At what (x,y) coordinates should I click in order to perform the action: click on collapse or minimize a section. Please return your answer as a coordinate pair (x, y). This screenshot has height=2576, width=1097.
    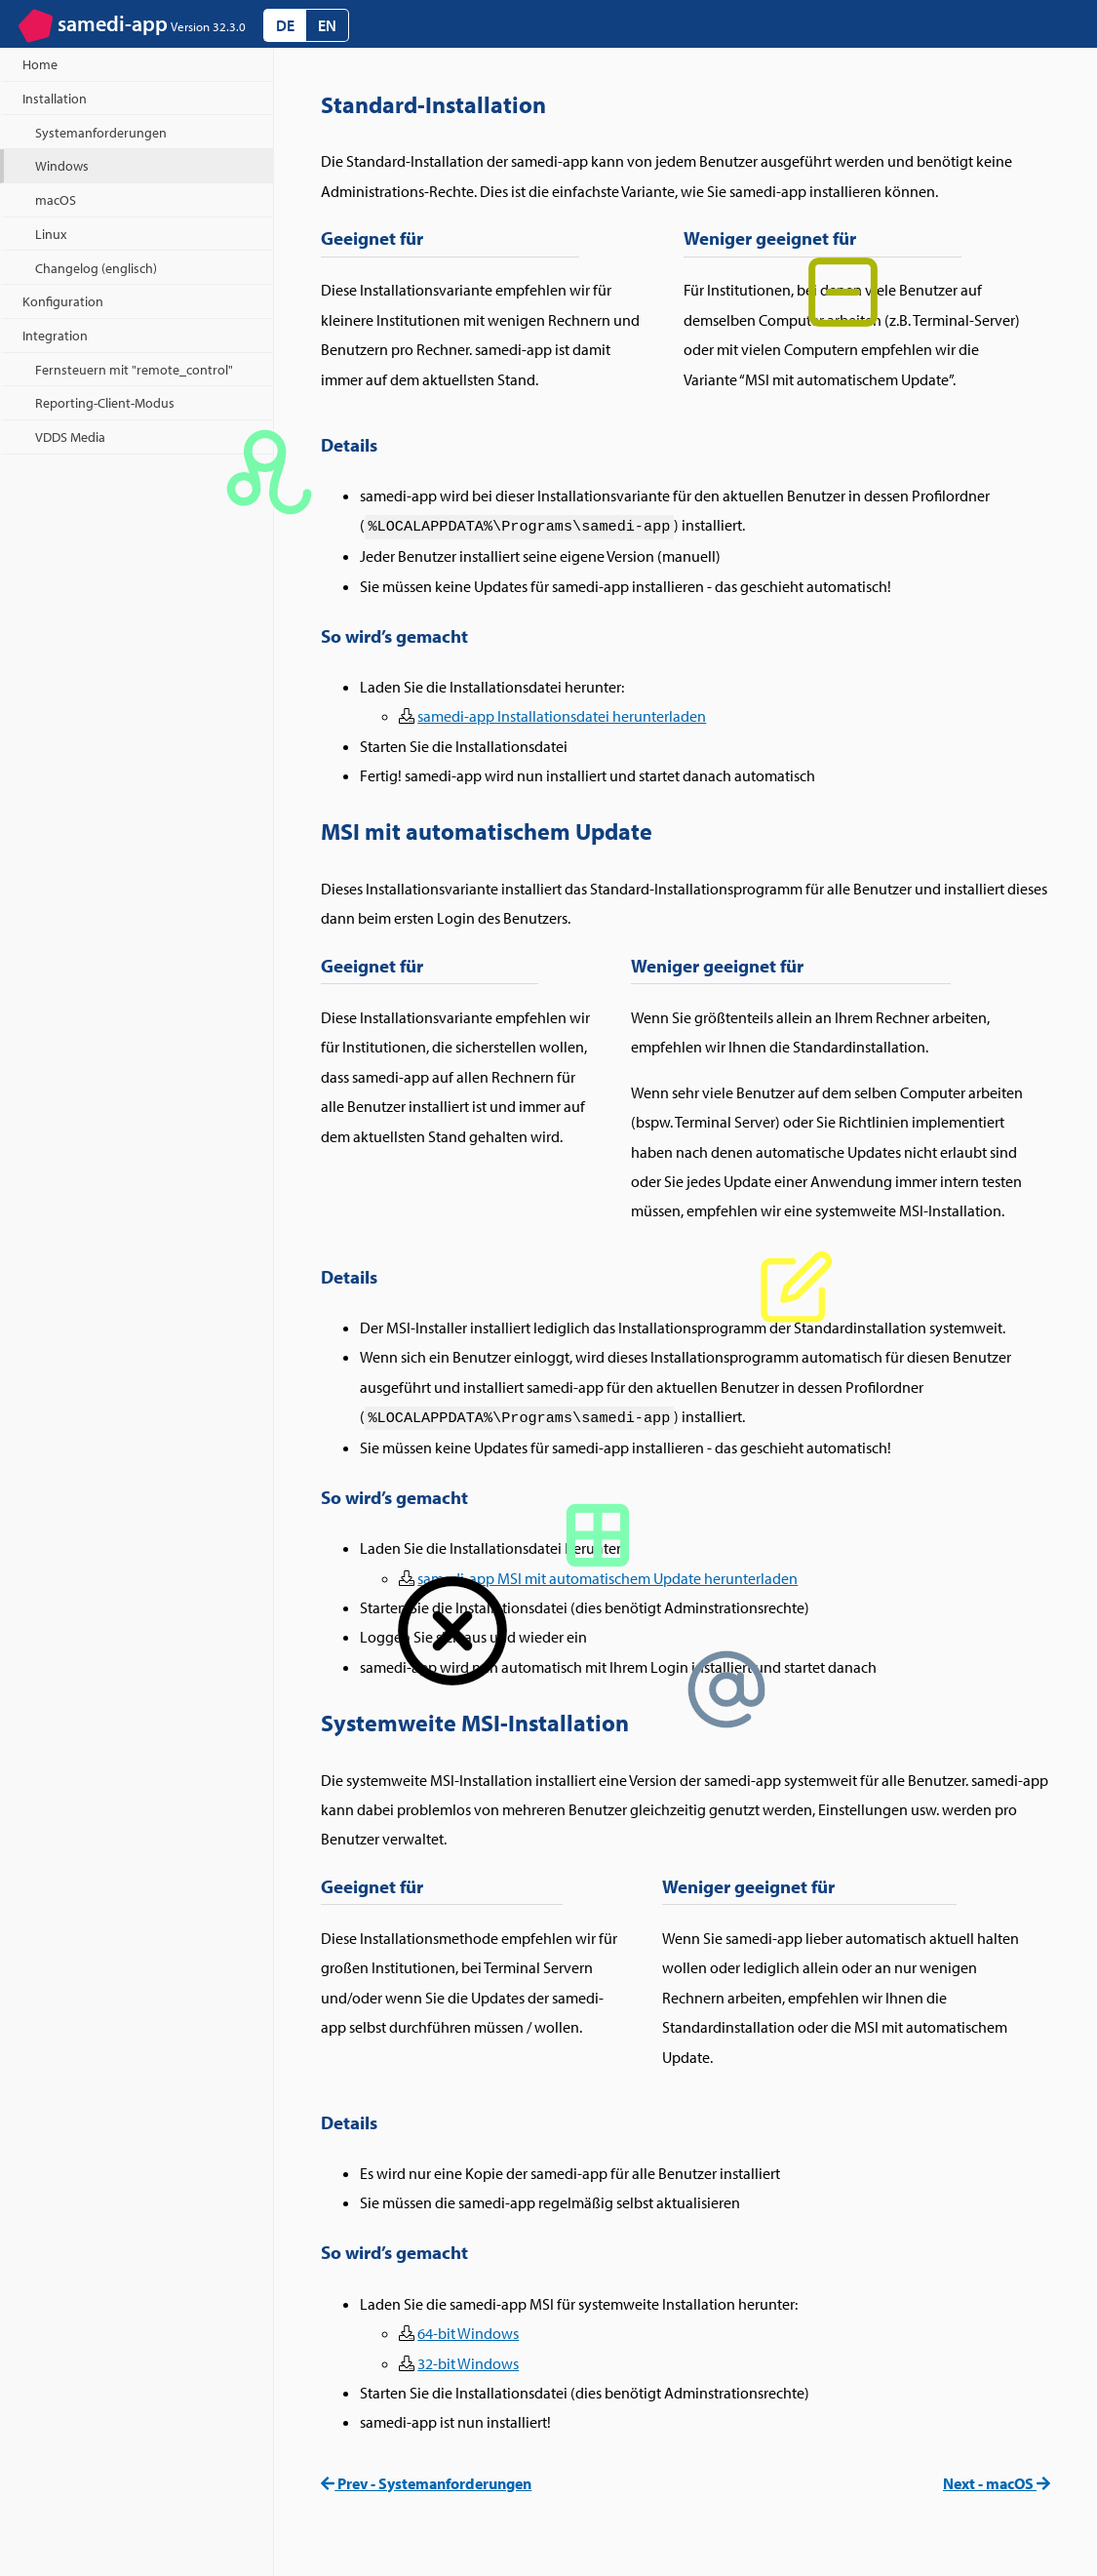
    Looking at the image, I should click on (842, 292).